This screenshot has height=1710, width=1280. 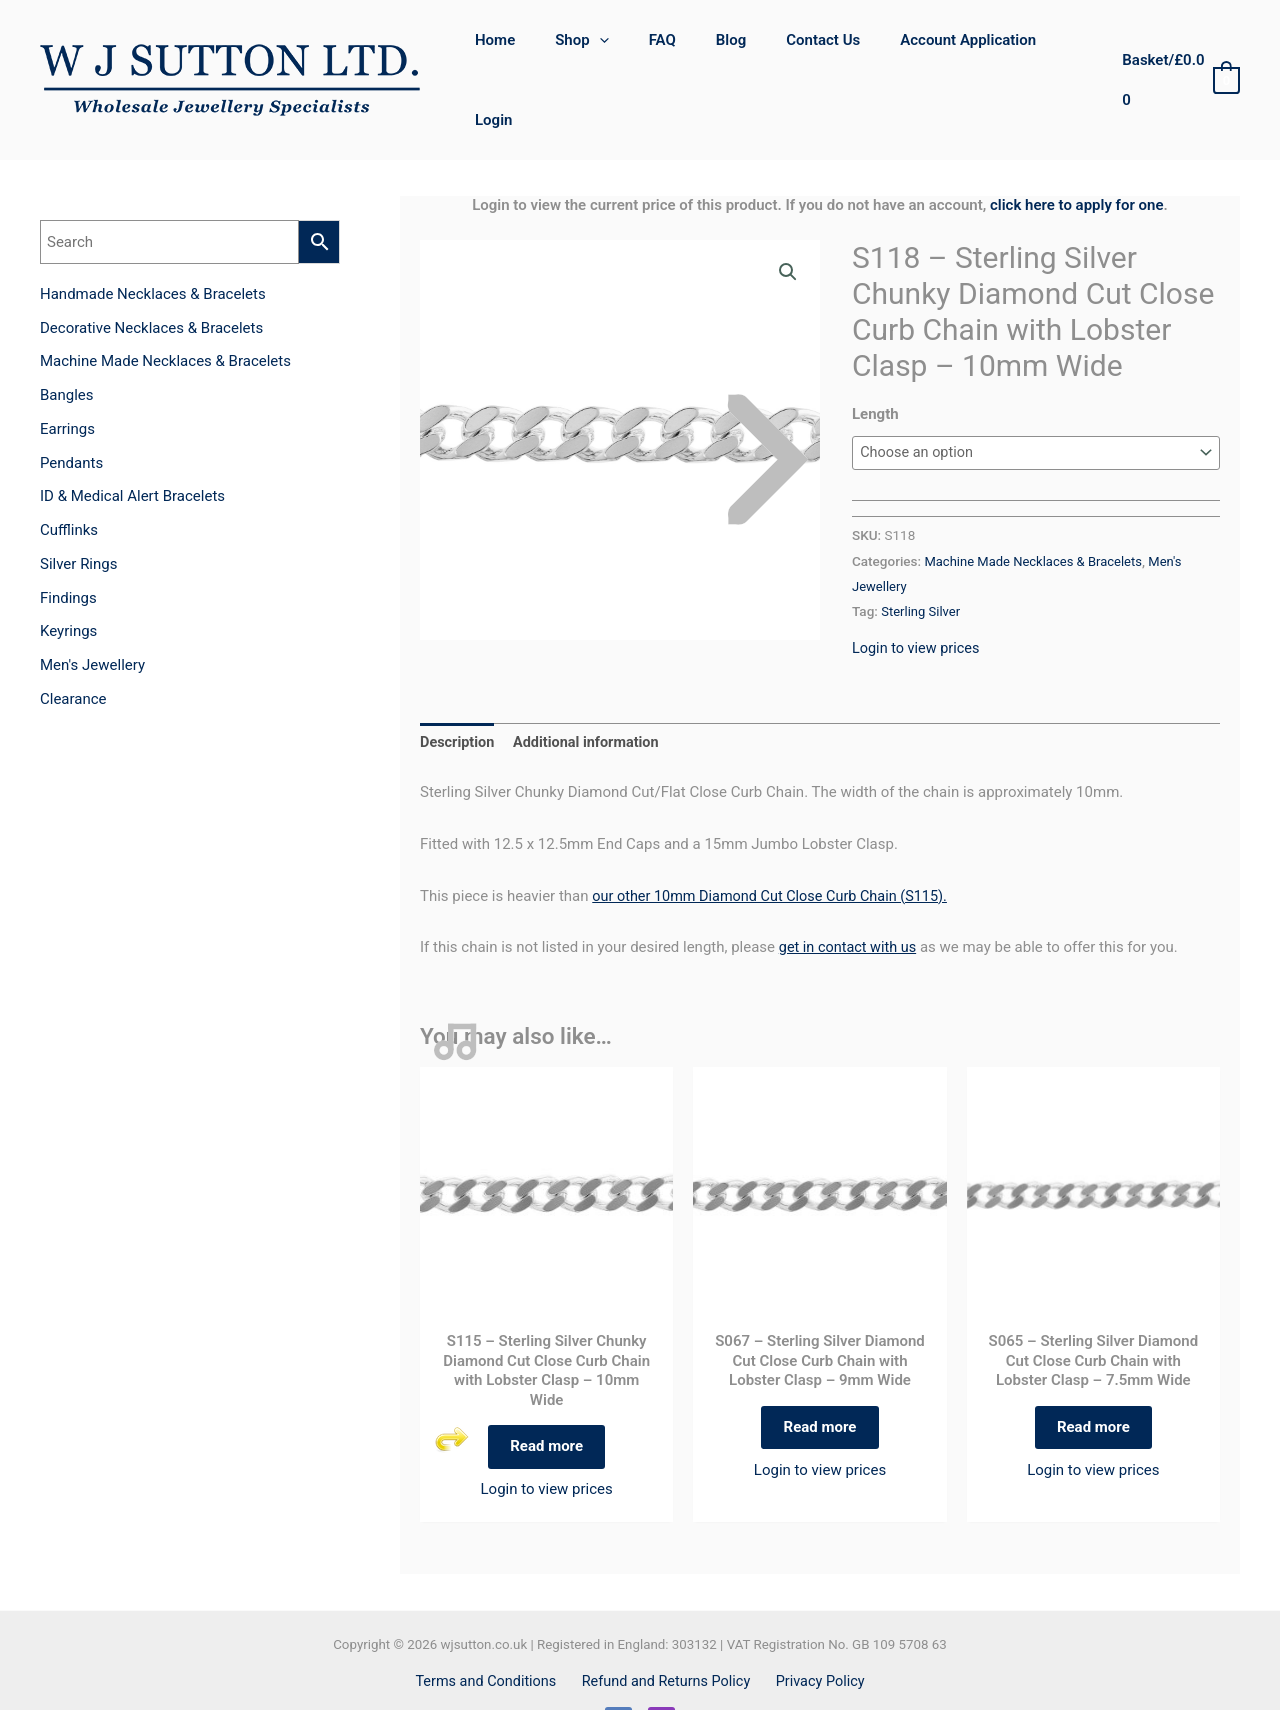 What do you see at coordinates (452, 1438) in the screenshot?
I see `redo last undone action` at bounding box center [452, 1438].